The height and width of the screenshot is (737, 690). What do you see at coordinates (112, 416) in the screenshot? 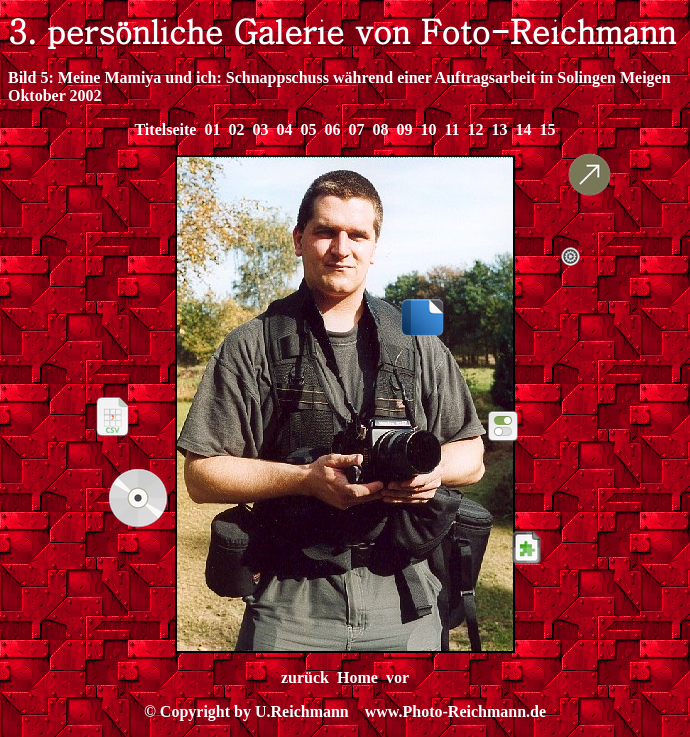
I see `open a CSV spreadsheet file` at bounding box center [112, 416].